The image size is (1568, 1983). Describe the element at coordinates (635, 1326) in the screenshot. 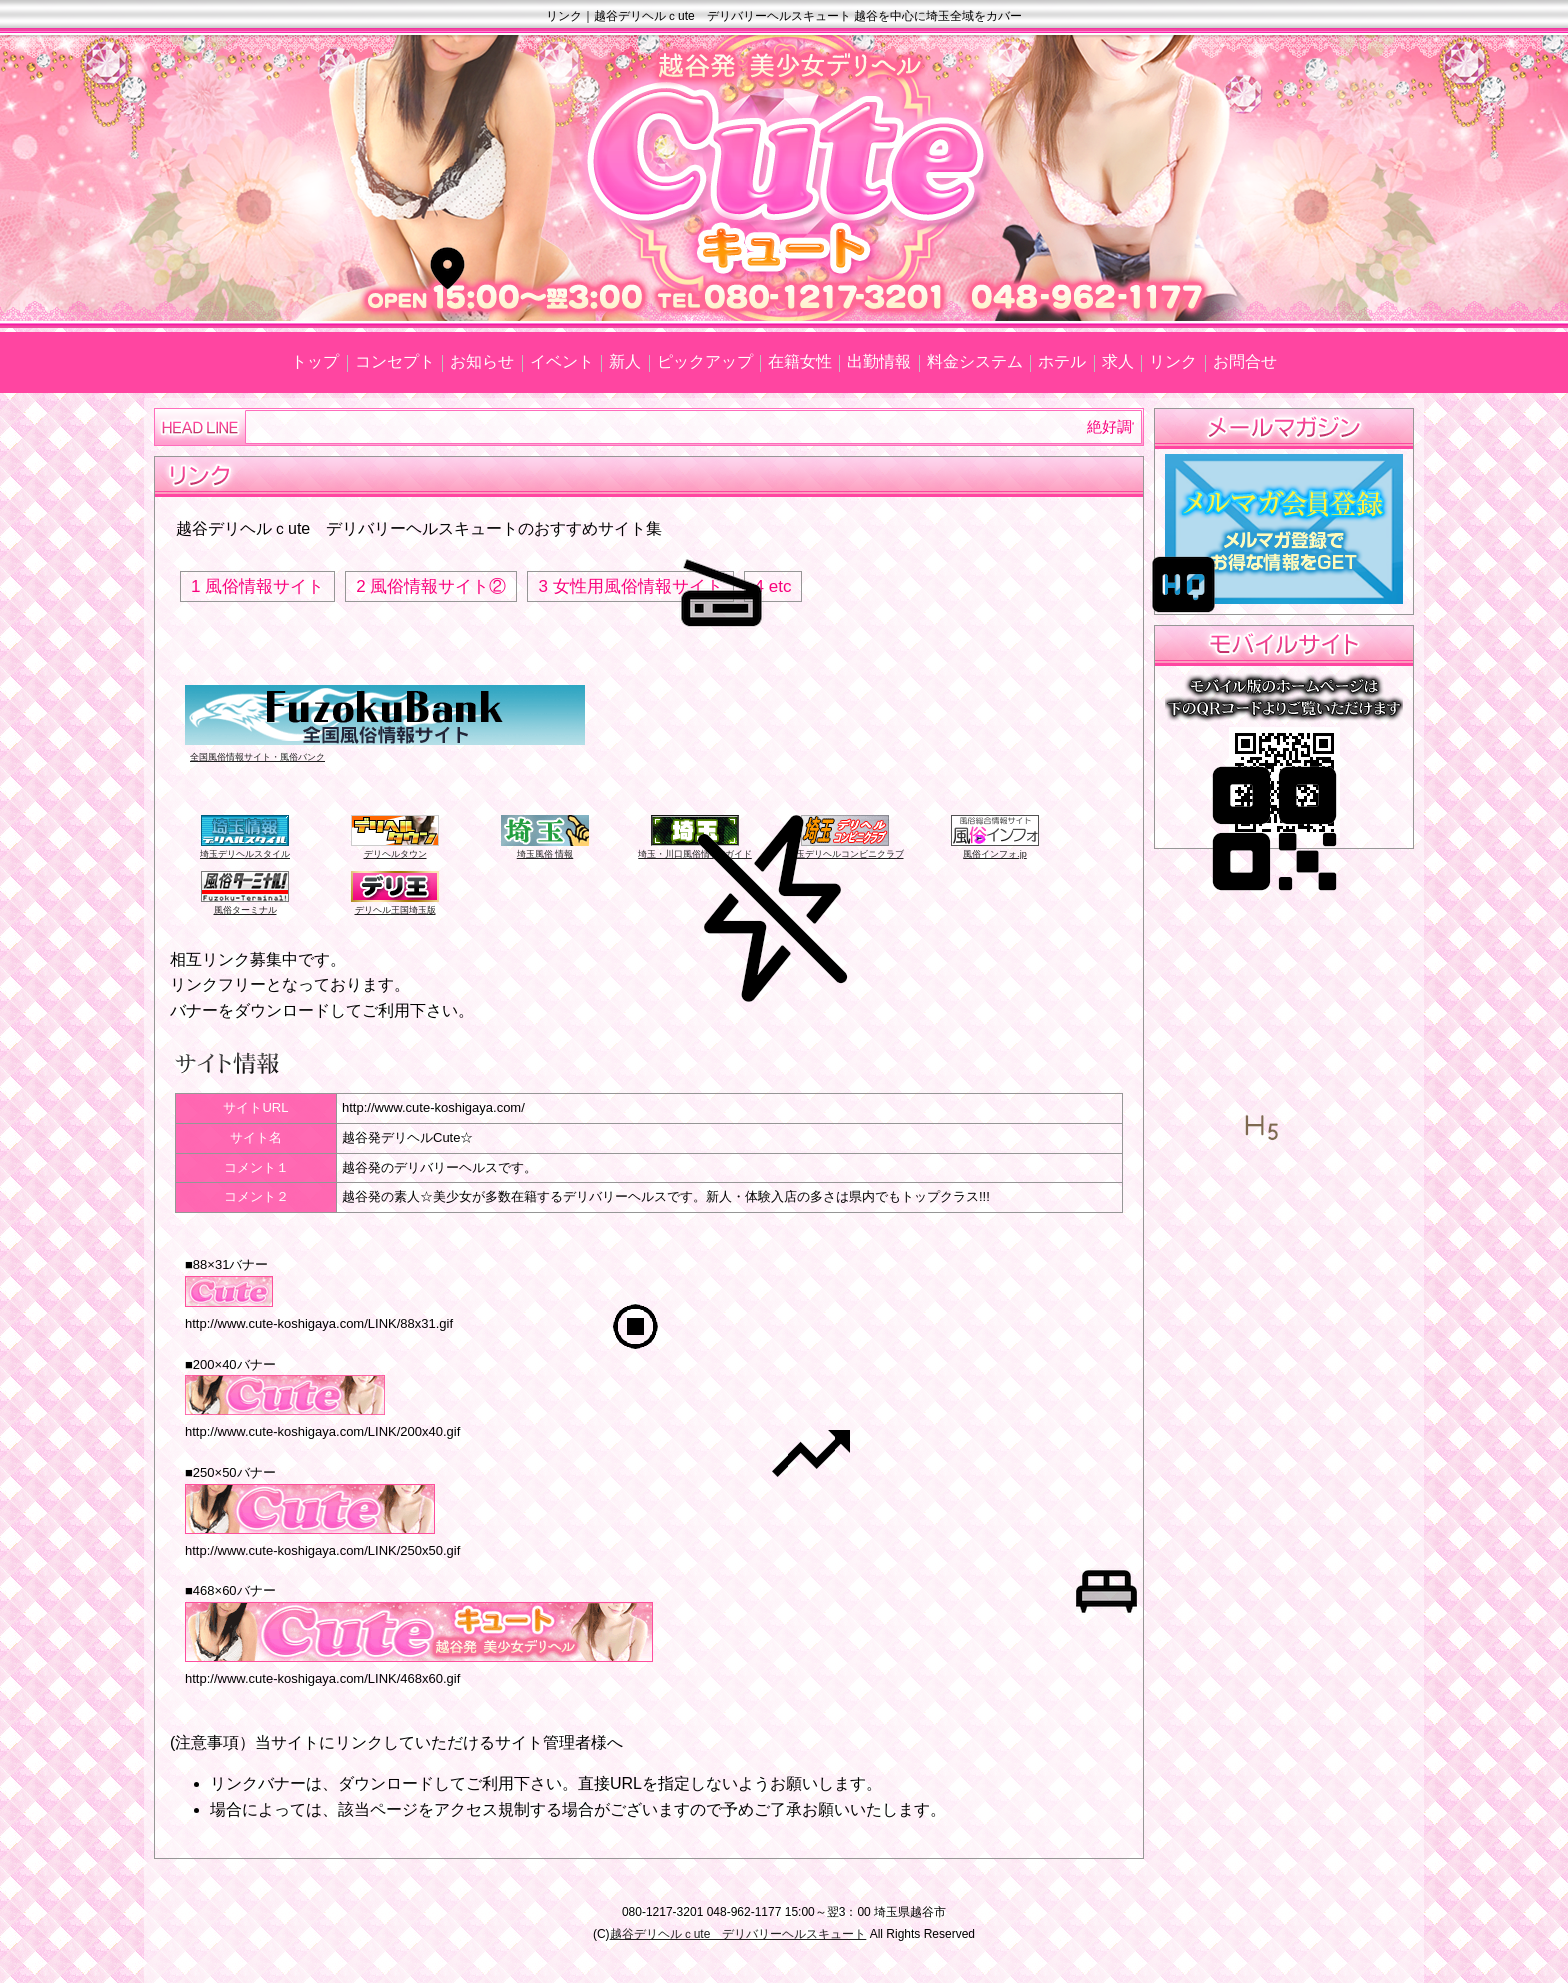

I see `stop media playback` at that location.